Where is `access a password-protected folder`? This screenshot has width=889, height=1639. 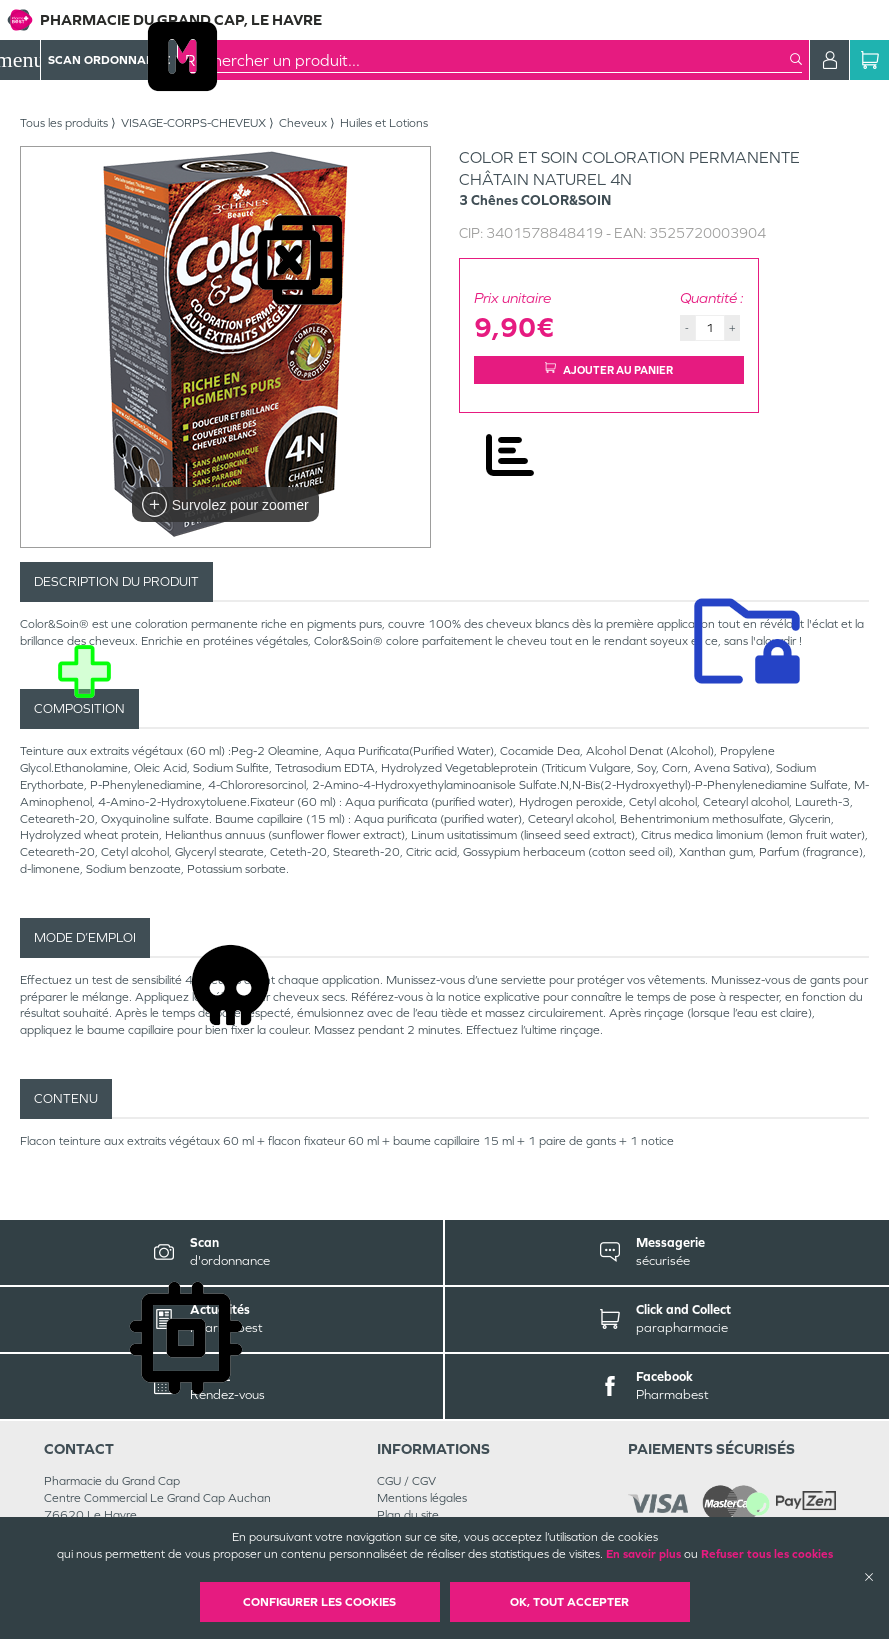
access a password-protected folder is located at coordinates (747, 639).